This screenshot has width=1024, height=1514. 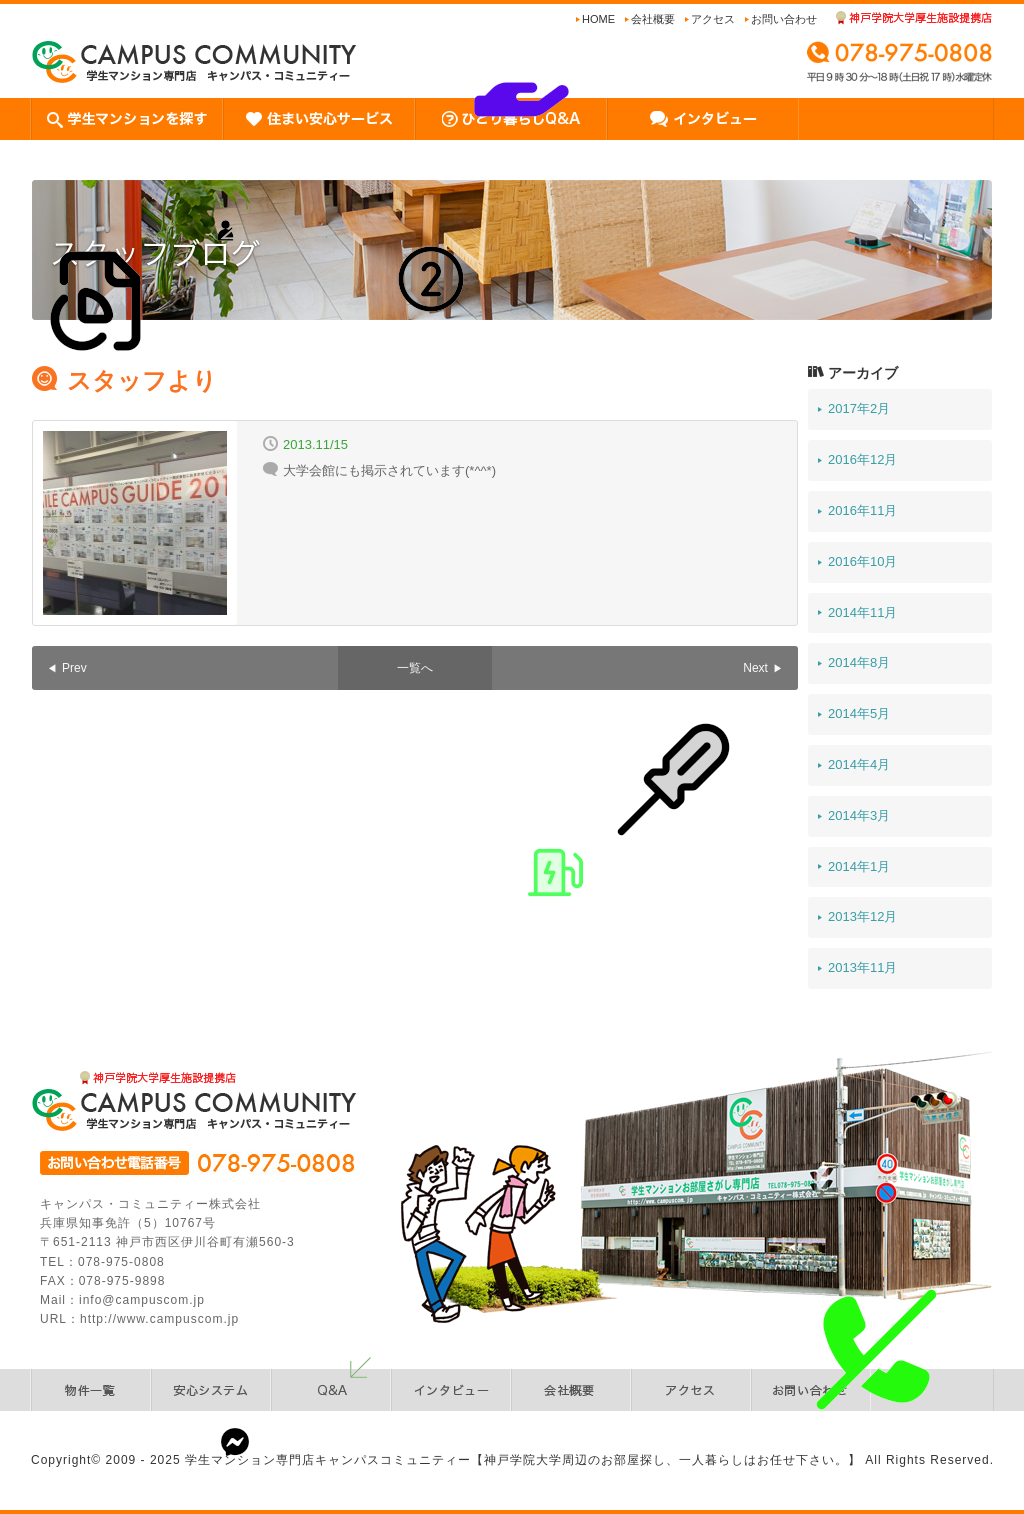 What do you see at coordinates (225, 230) in the screenshot?
I see `indicates seatbelt status or safety reminder` at bounding box center [225, 230].